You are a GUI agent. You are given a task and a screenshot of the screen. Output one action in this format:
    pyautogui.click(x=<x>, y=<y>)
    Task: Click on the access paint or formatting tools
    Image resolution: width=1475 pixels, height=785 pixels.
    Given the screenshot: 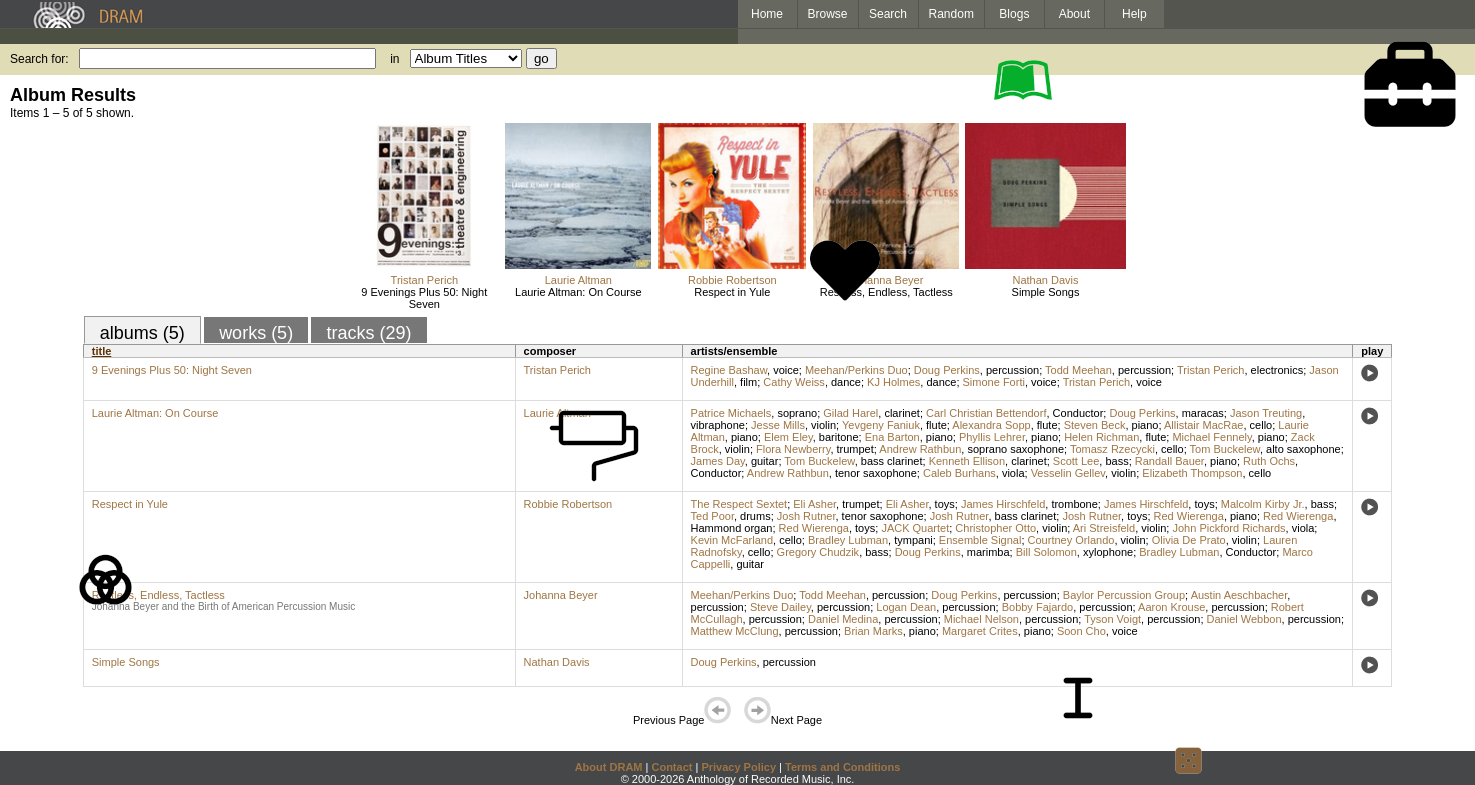 What is the action you would take?
    pyautogui.click(x=594, y=440)
    